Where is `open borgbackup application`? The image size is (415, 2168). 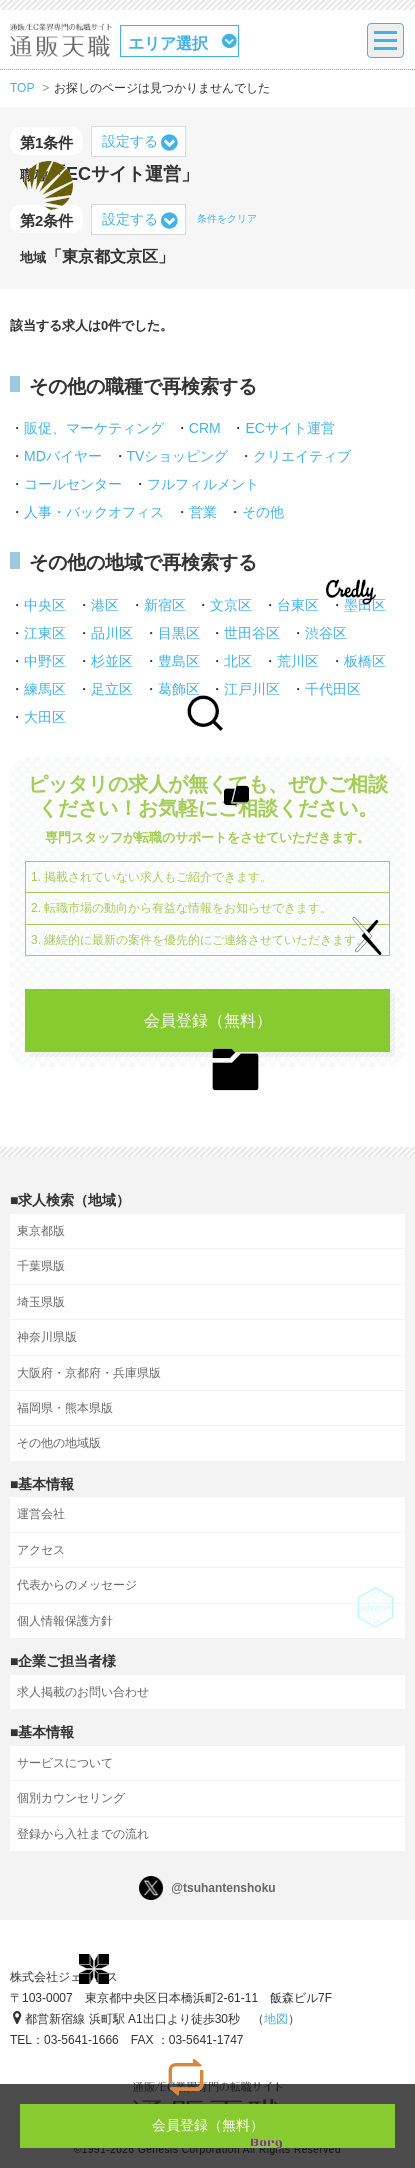
open borgbackup application is located at coordinates (266, 2143).